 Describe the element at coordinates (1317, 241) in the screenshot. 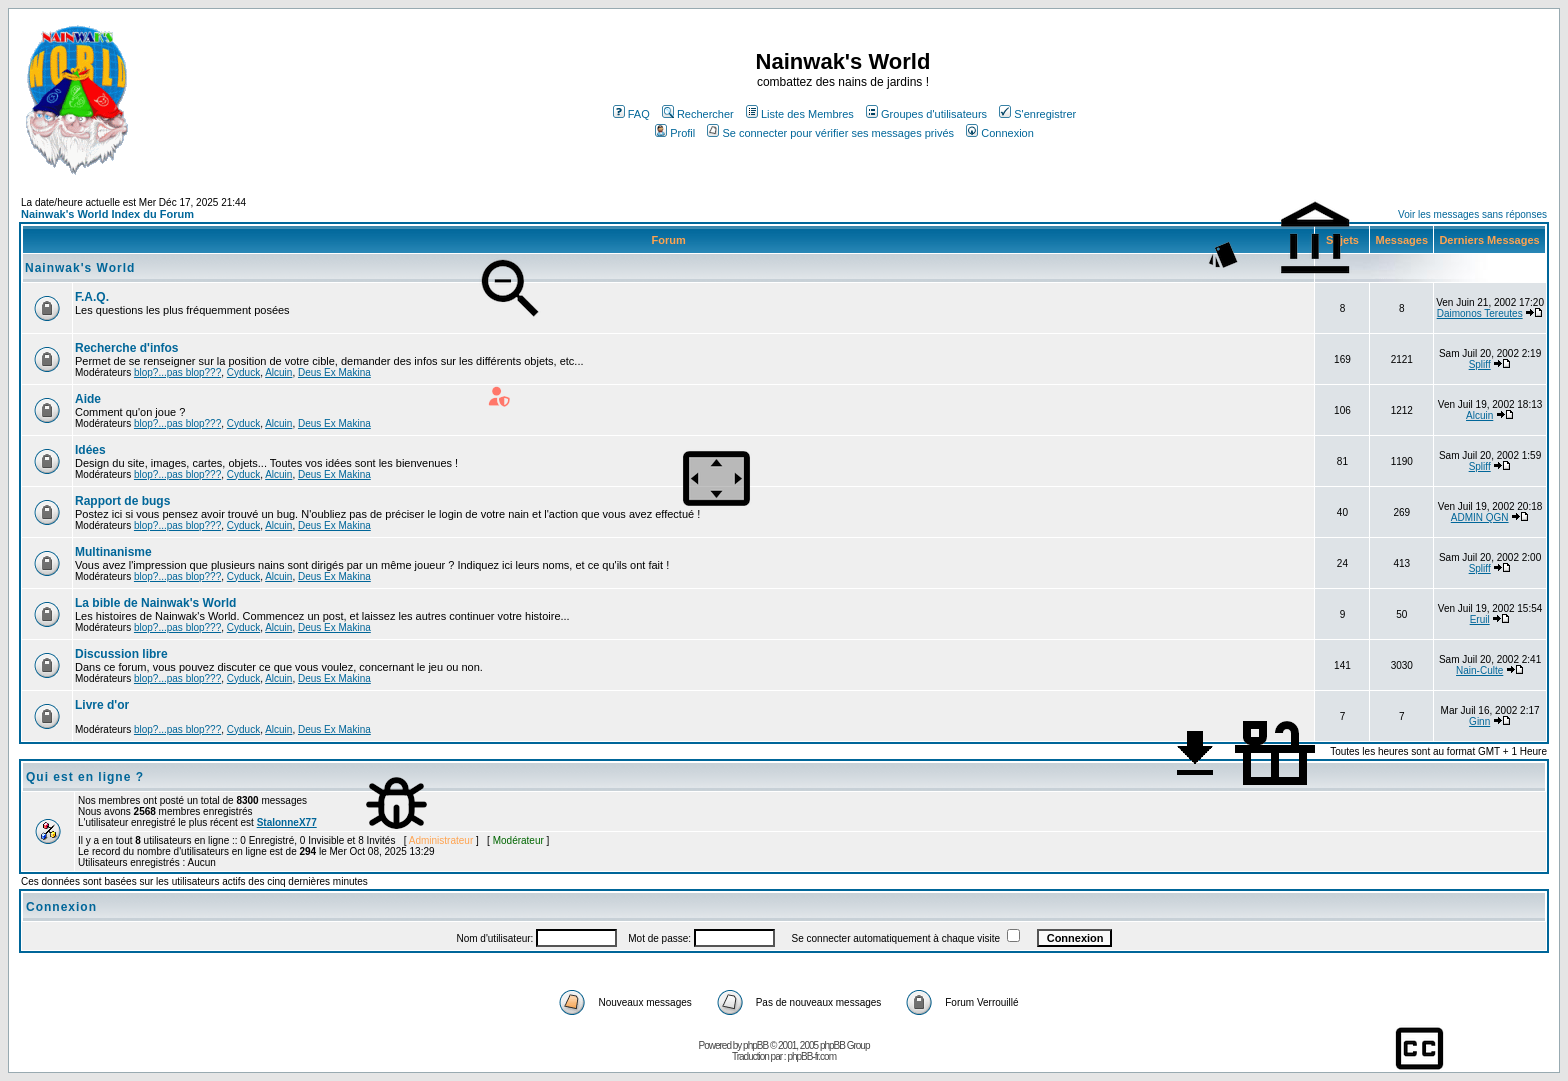

I see `access banking or financial services` at that location.